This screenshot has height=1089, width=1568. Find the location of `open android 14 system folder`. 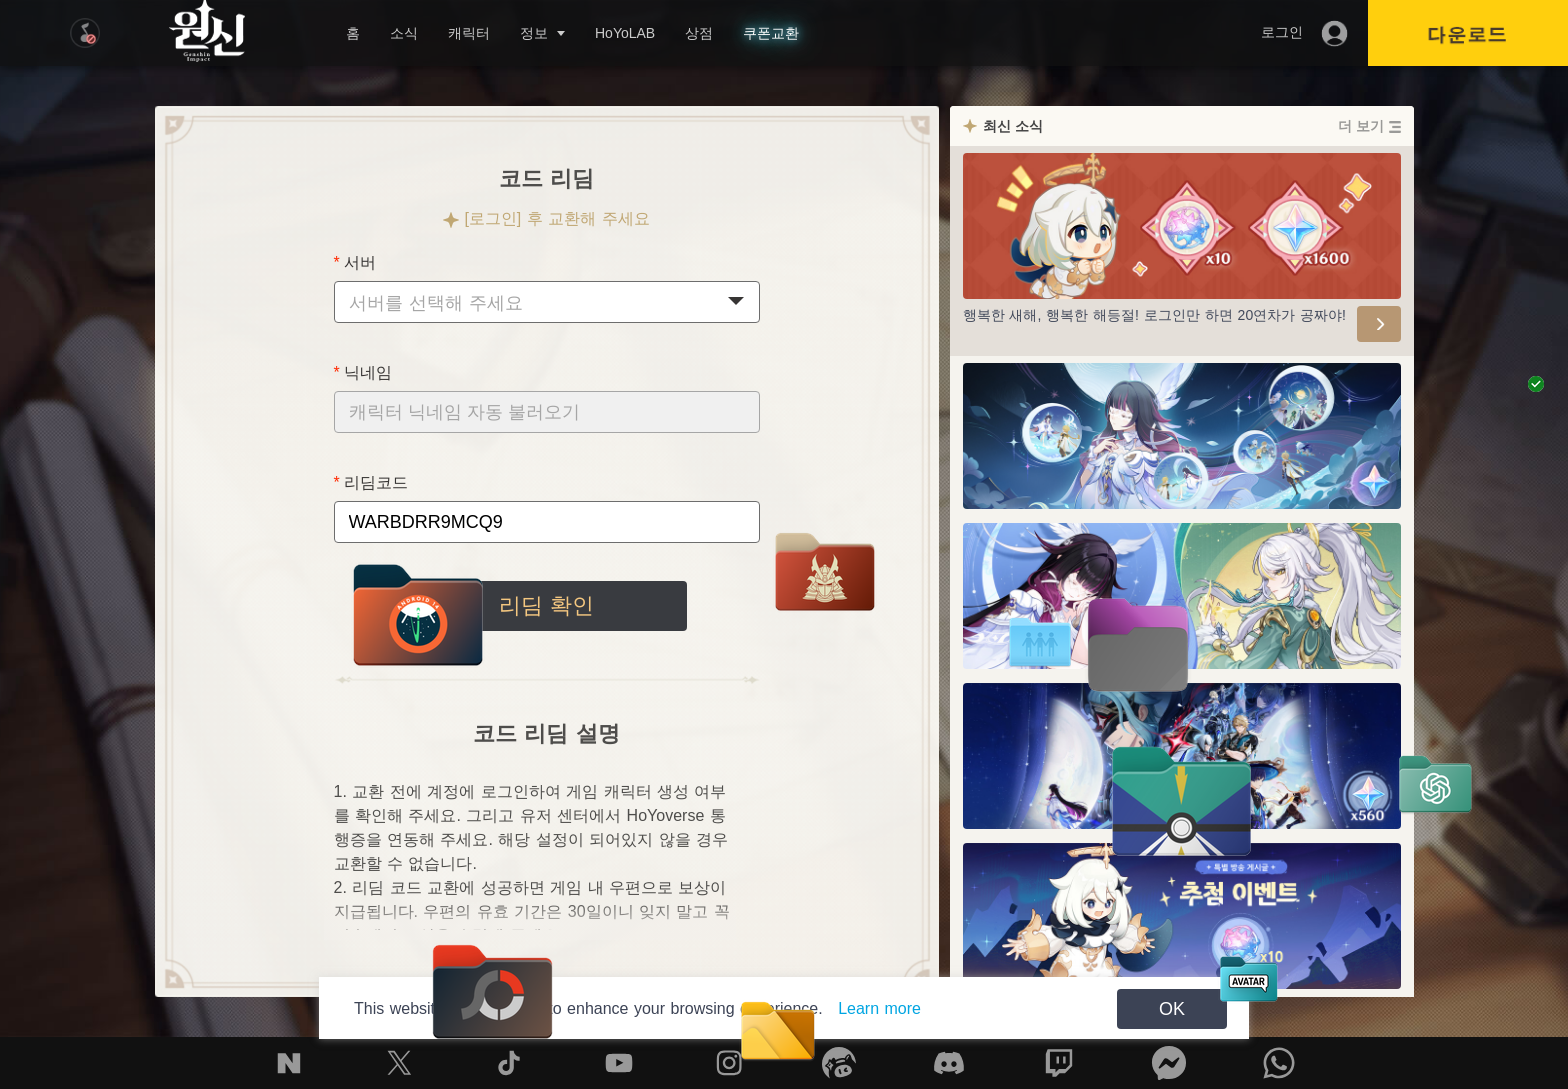

open android 14 system folder is located at coordinates (417, 618).